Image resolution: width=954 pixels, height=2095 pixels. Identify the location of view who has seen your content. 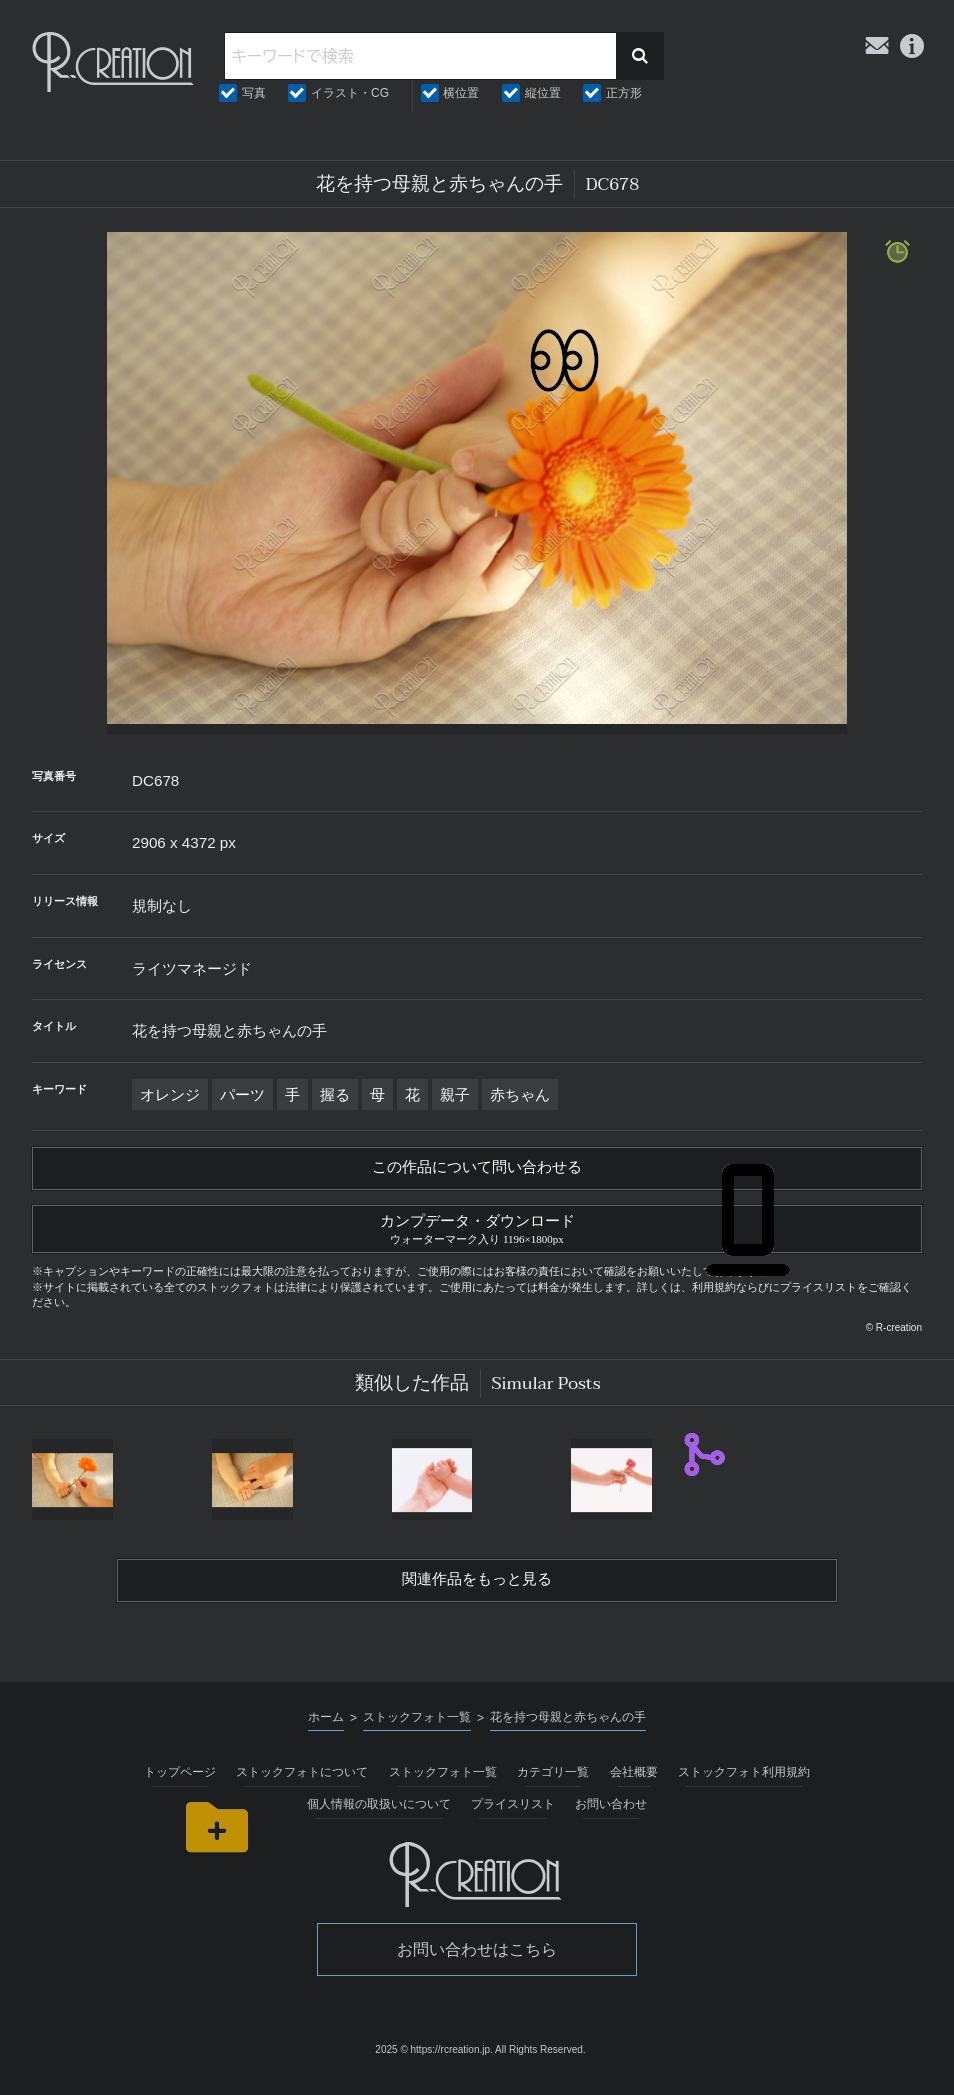
(564, 360).